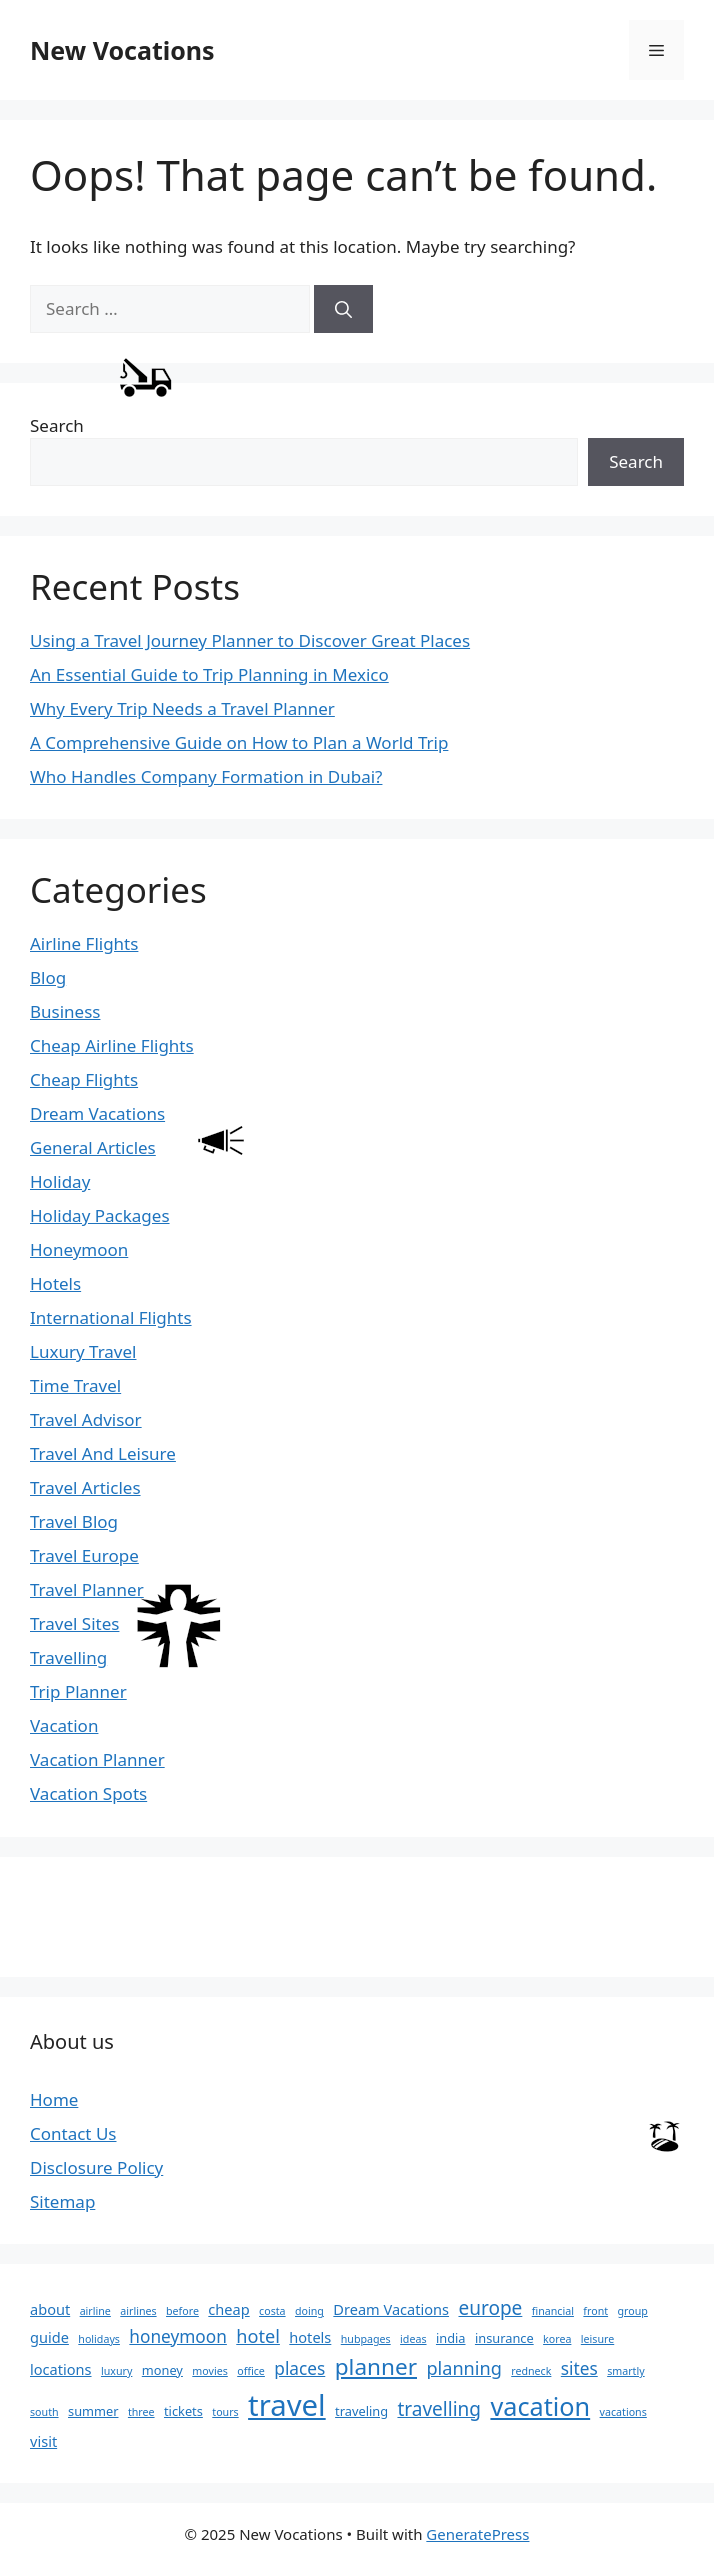 This screenshot has width=714, height=2566. Describe the element at coordinates (178, 1625) in the screenshot. I see `indicates player has an active power-up or buff` at that location.